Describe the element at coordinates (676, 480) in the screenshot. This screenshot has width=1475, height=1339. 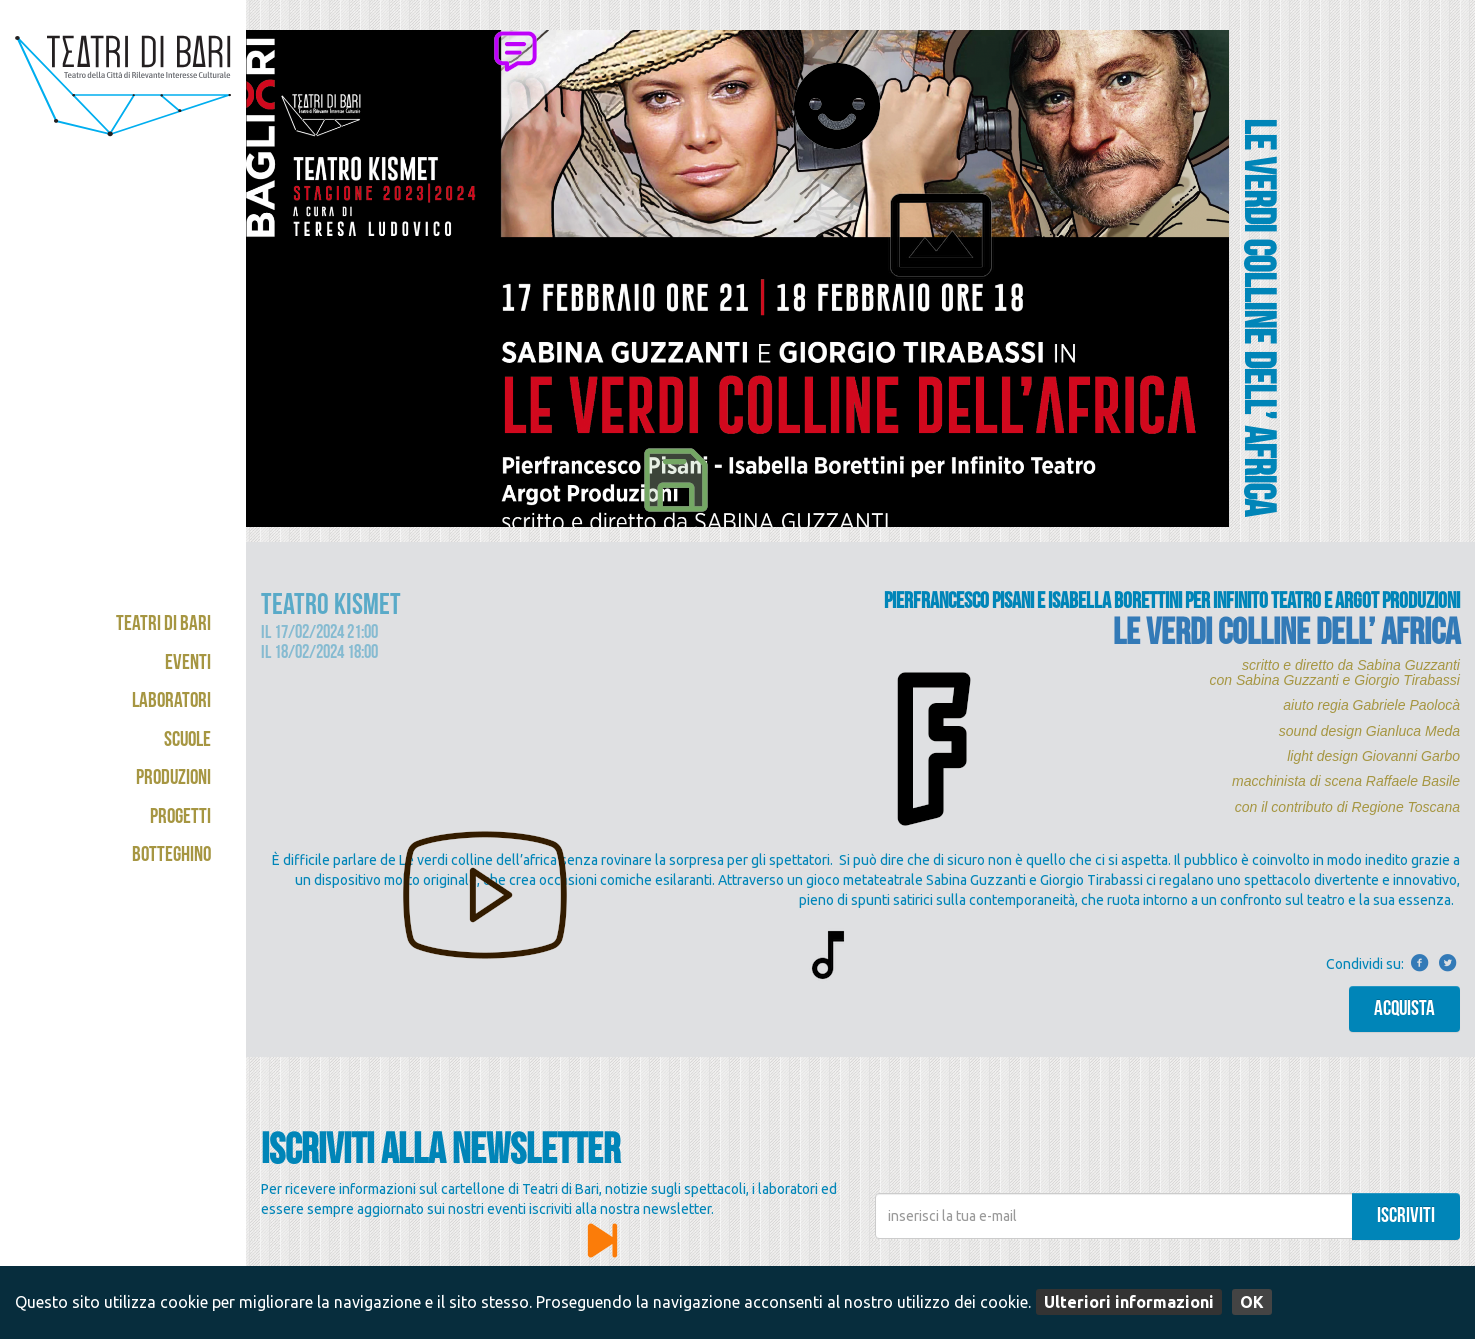
I see `save current file or document` at that location.